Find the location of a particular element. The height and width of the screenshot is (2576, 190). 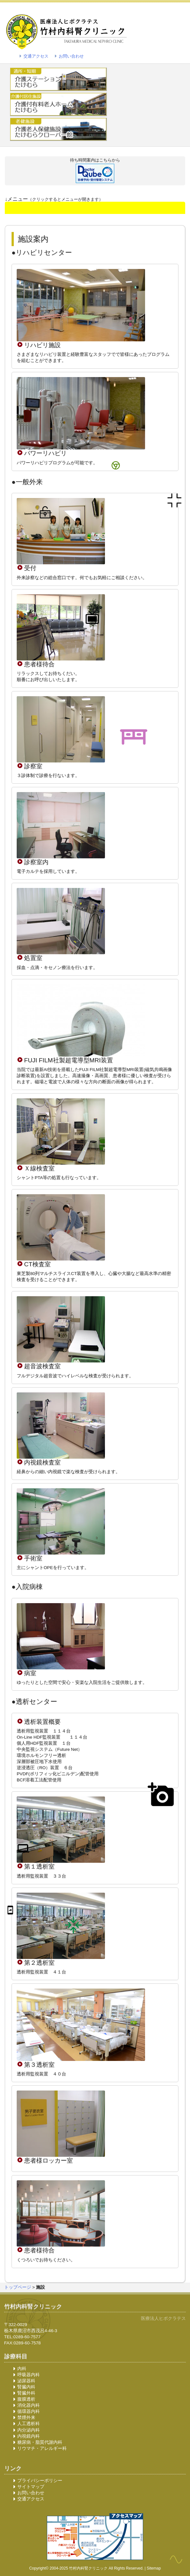

exit fullscreen mode is located at coordinates (174, 500).